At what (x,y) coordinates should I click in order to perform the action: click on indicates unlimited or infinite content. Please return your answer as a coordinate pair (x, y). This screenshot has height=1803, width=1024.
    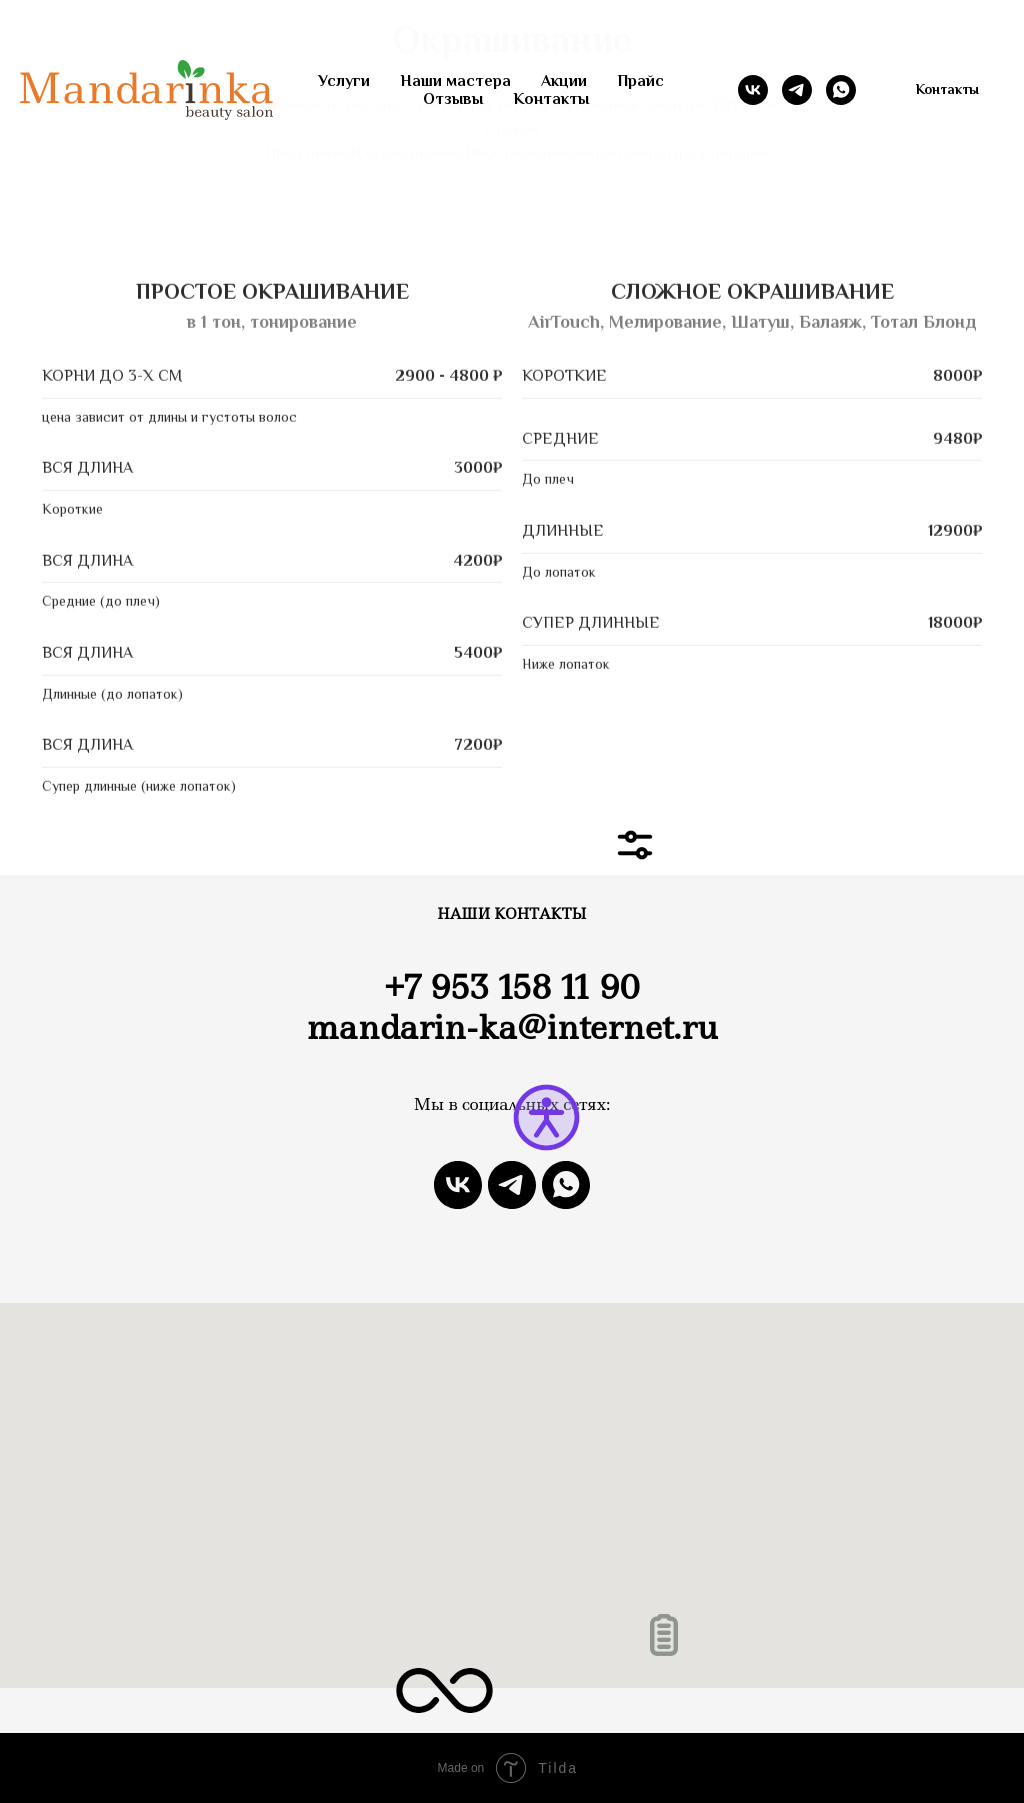
    Looking at the image, I should click on (444, 1690).